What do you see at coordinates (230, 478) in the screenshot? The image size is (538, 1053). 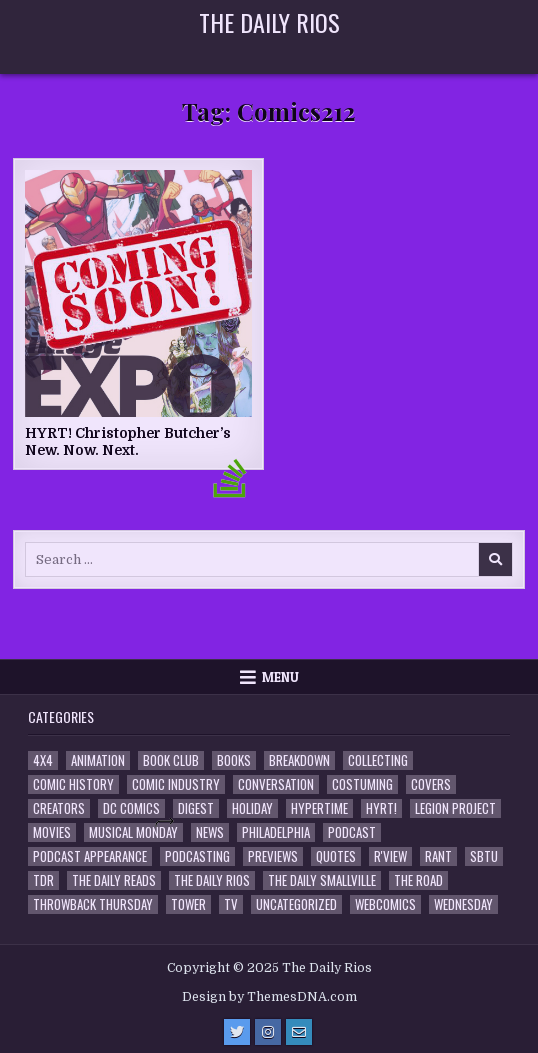 I see `visit Stack Overflow website` at bounding box center [230, 478].